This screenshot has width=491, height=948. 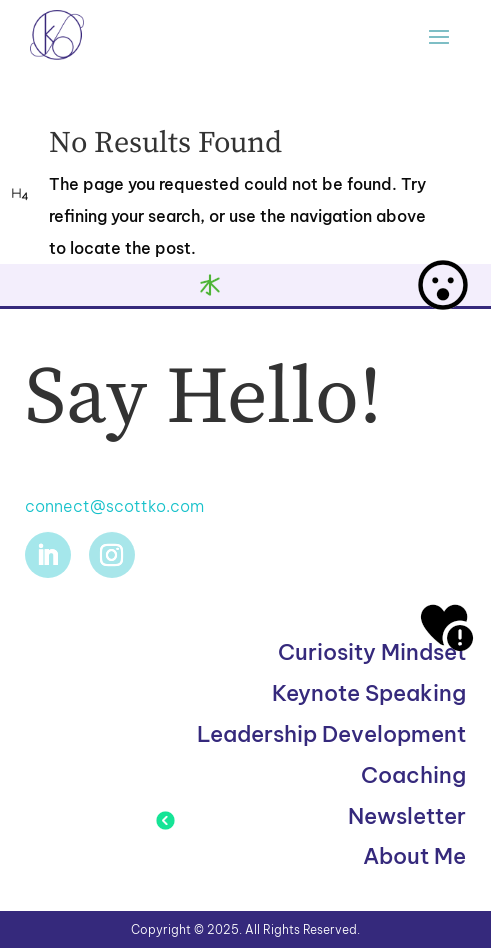 What do you see at coordinates (165, 820) in the screenshot?
I see `go back to the previous screen` at bounding box center [165, 820].